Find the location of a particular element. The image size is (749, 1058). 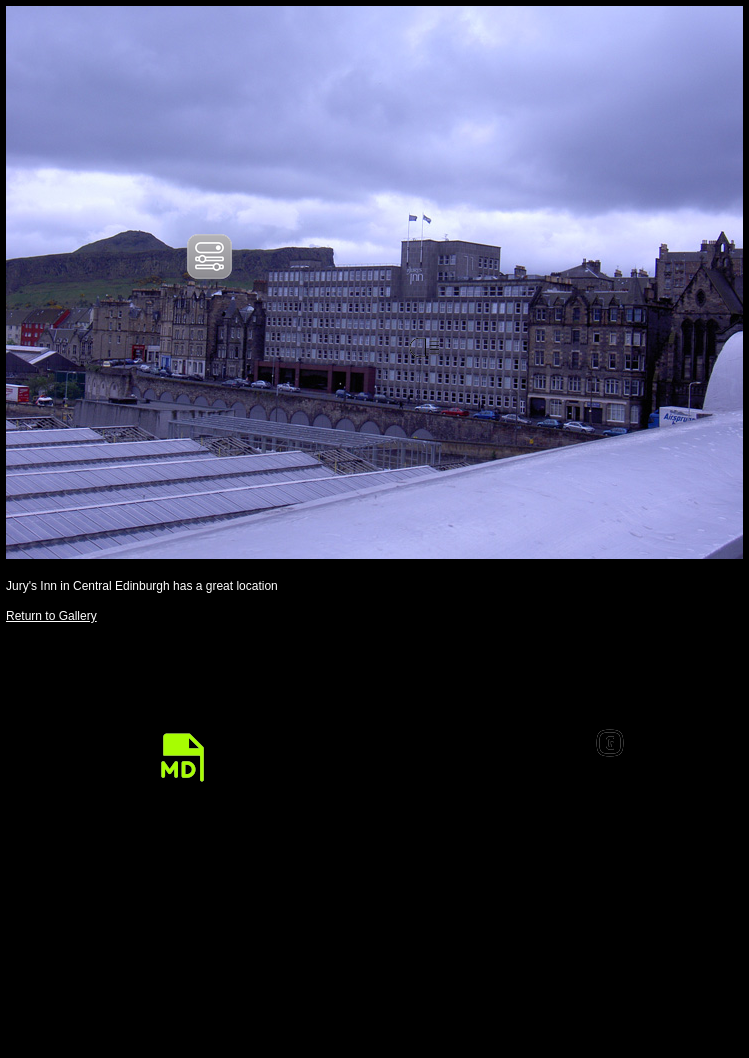

google or g suite service shortcut is located at coordinates (610, 743).